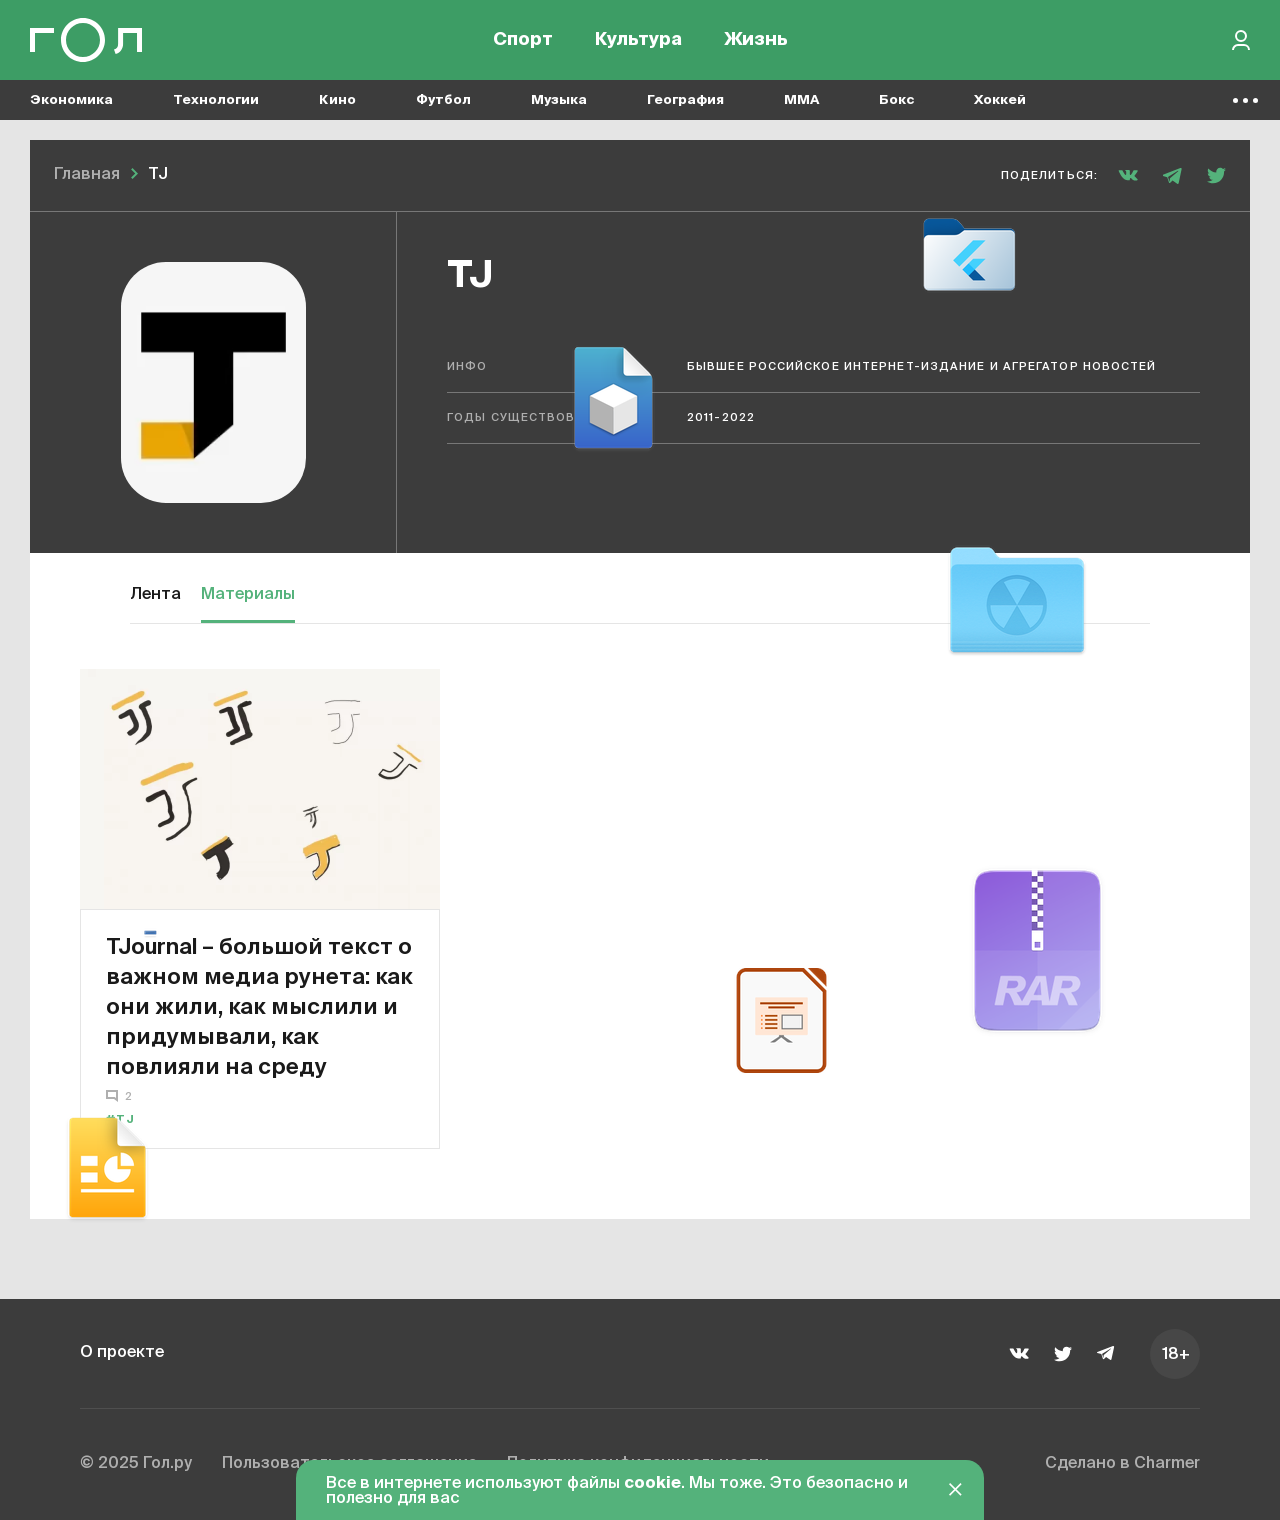  I want to click on a compressed RAR archive file, so click(1037, 950).